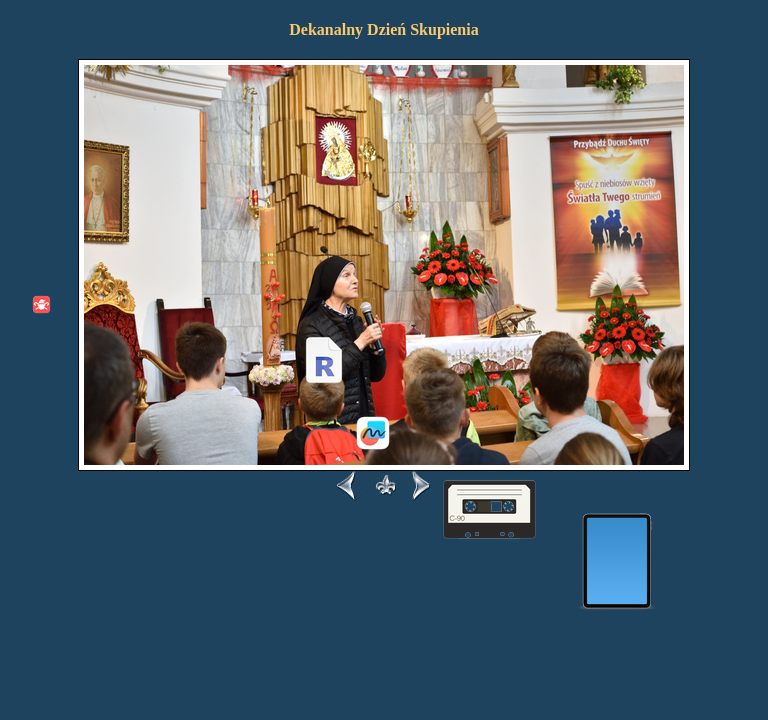 The image size is (768, 720). Describe the element at coordinates (41, 304) in the screenshot. I see `open Santa security application` at that location.